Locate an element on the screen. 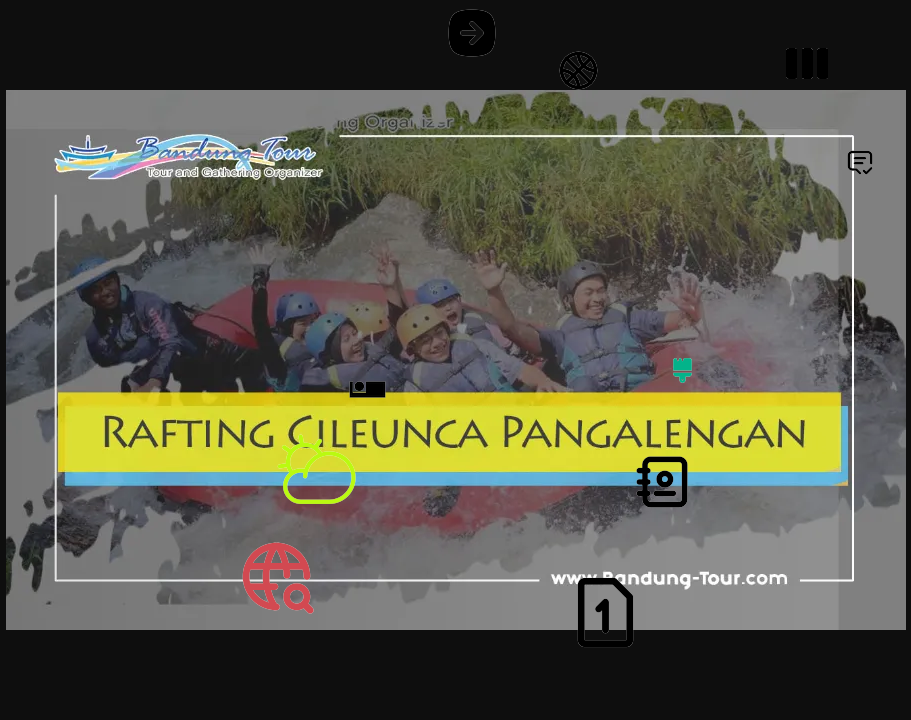 This screenshot has width=911, height=720. switch to week view in calendar is located at coordinates (808, 63).